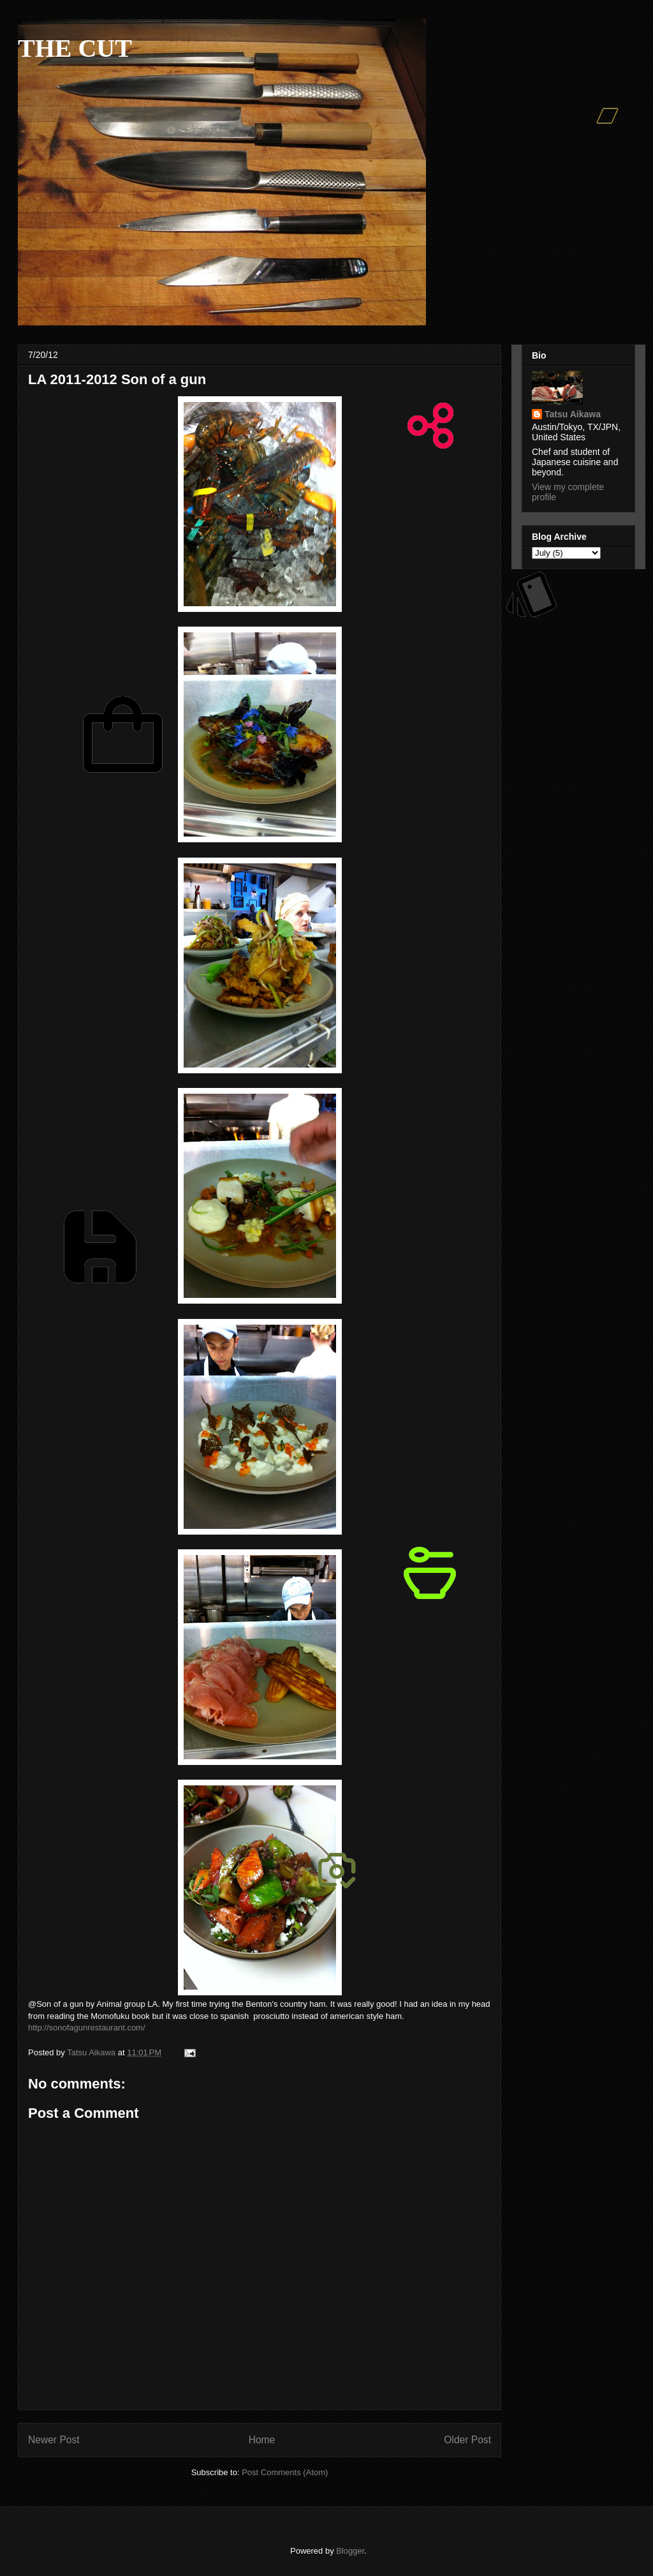 Image resolution: width=653 pixels, height=2576 pixels. I want to click on photo successfully uploaded or verified, so click(337, 1870).